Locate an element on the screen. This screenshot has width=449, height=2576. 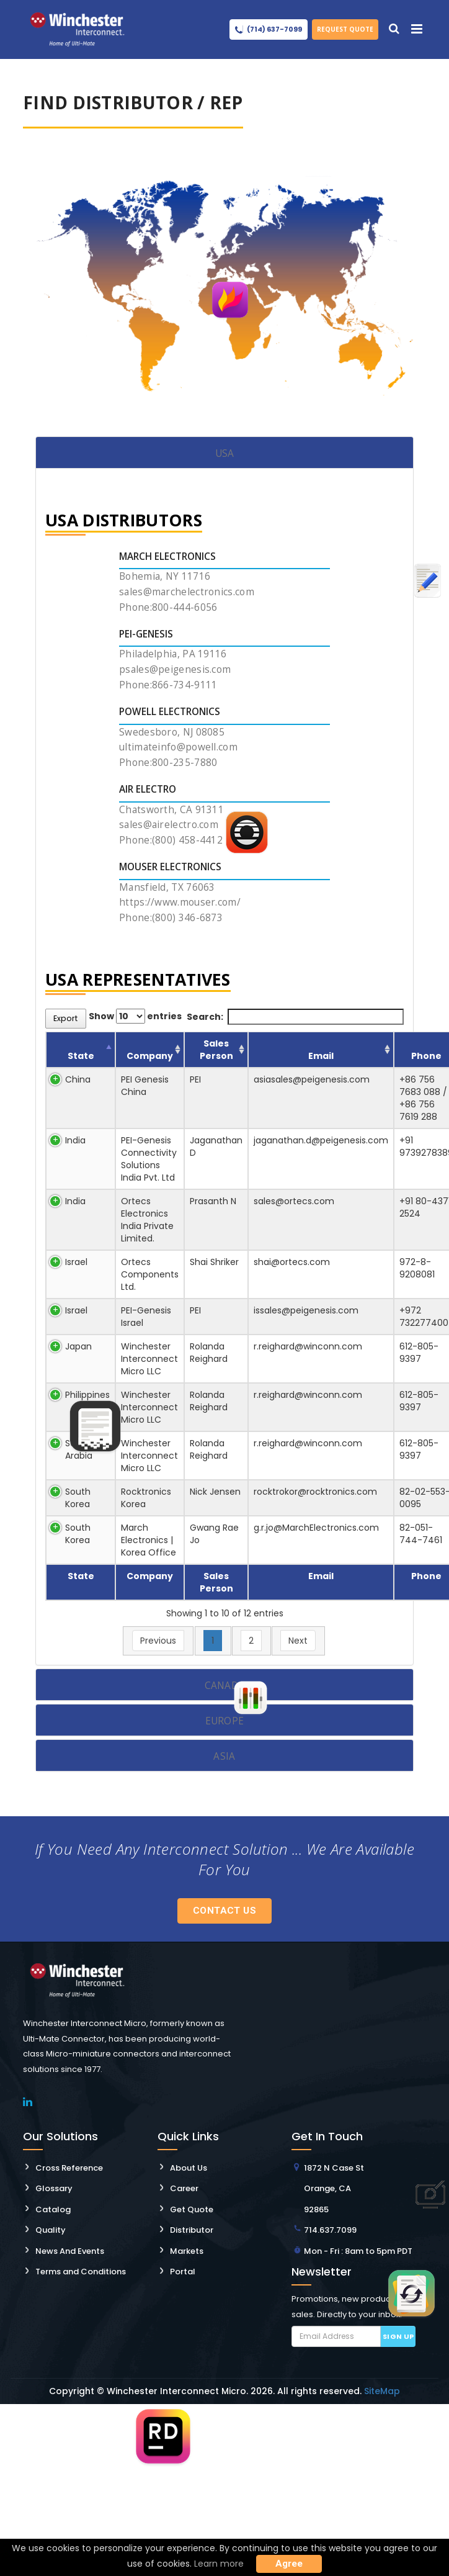
open flameshot screenshot tool is located at coordinates (230, 300).